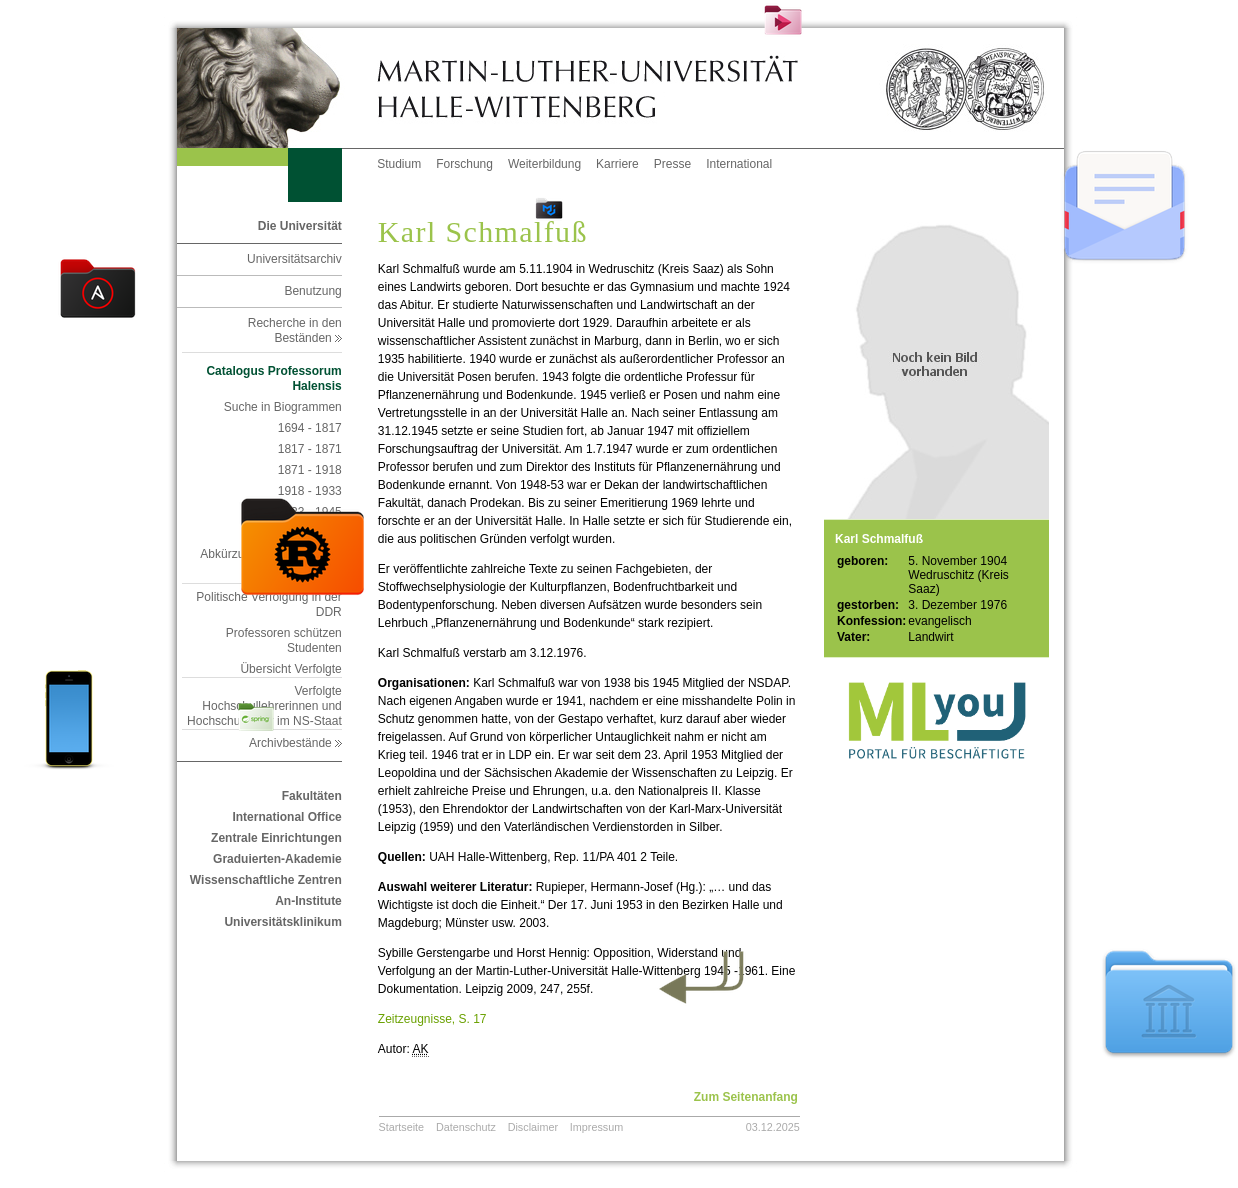 The width and height of the screenshot is (1238, 1188). I want to click on folder containing ansible automation files, so click(97, 290).